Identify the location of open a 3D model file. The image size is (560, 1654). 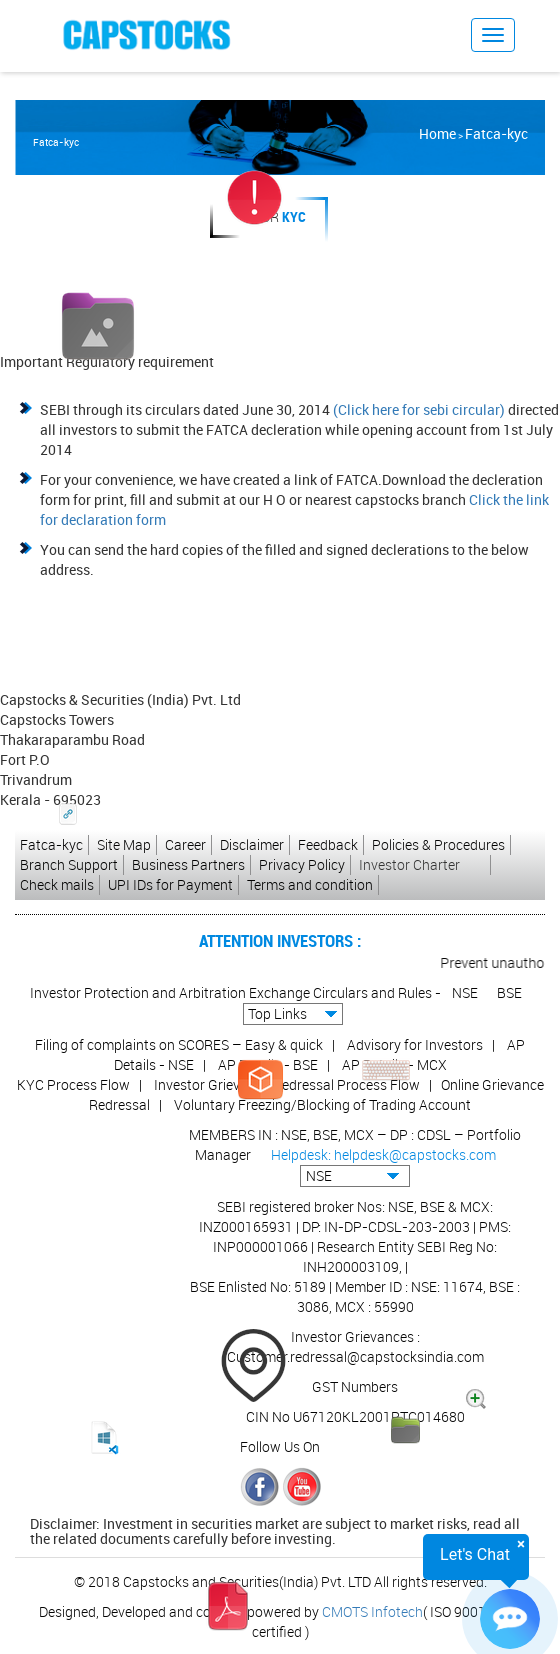
(260, 1078).